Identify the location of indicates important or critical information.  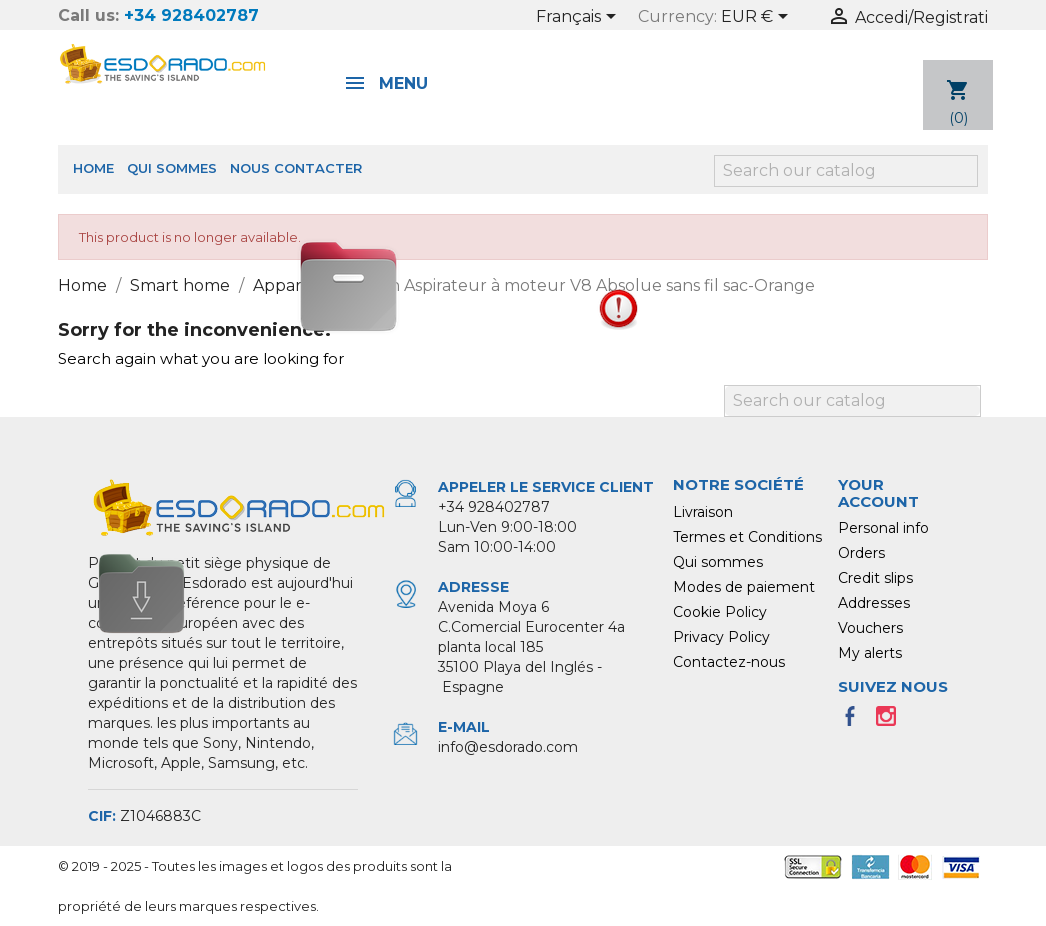
(618, 308).